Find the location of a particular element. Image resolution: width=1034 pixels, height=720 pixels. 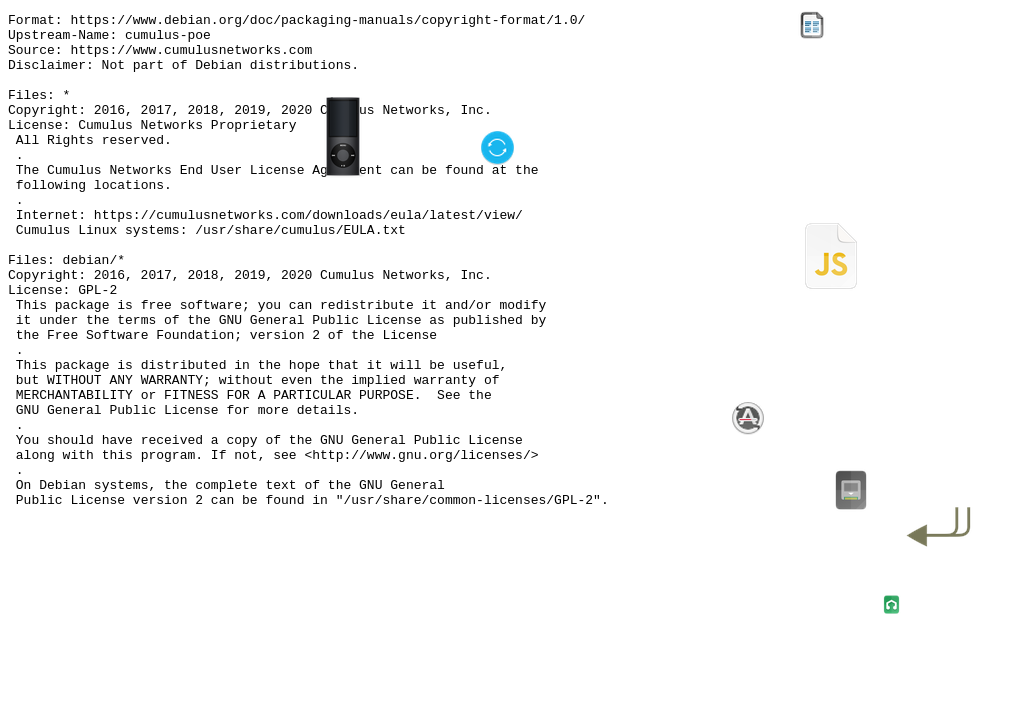

an LMMS music project file is located at coordinates (891, 604).